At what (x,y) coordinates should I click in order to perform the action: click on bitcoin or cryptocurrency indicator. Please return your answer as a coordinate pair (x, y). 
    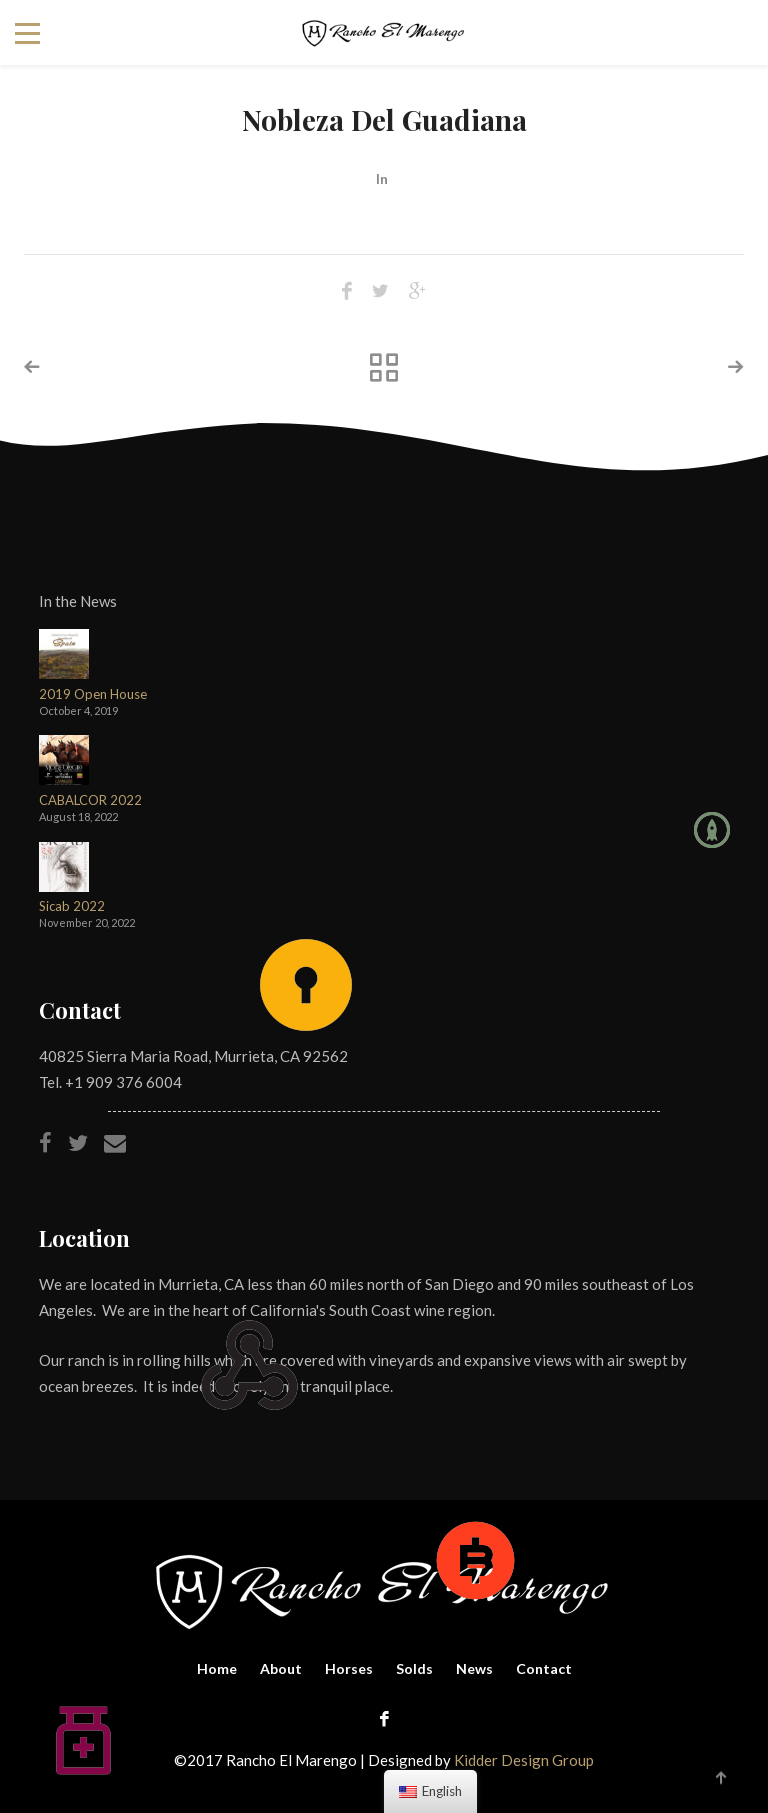
    Looking at the image, I should click on (475, 1560).